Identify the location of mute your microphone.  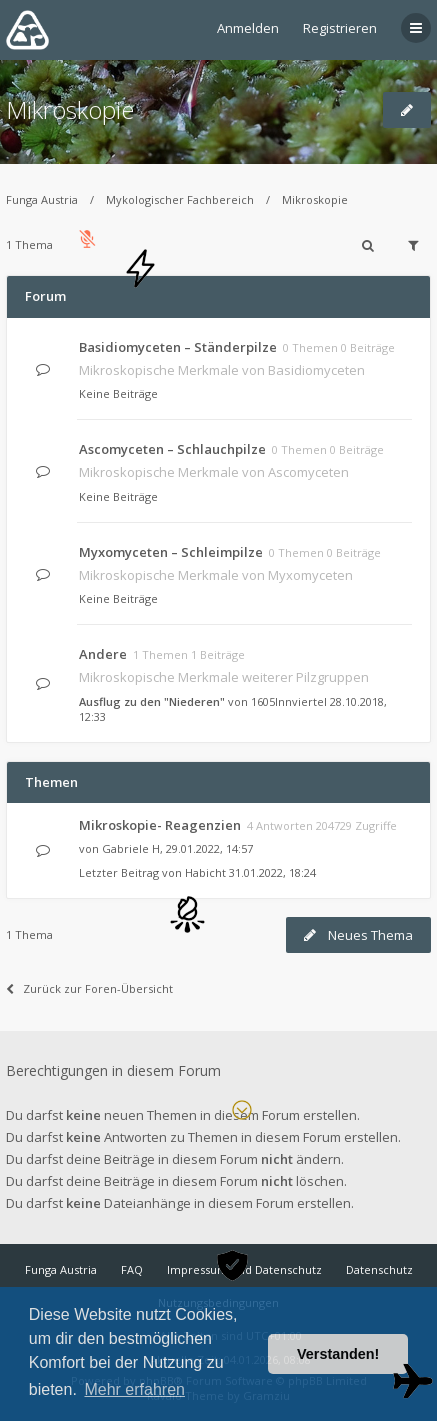
(87, 239).